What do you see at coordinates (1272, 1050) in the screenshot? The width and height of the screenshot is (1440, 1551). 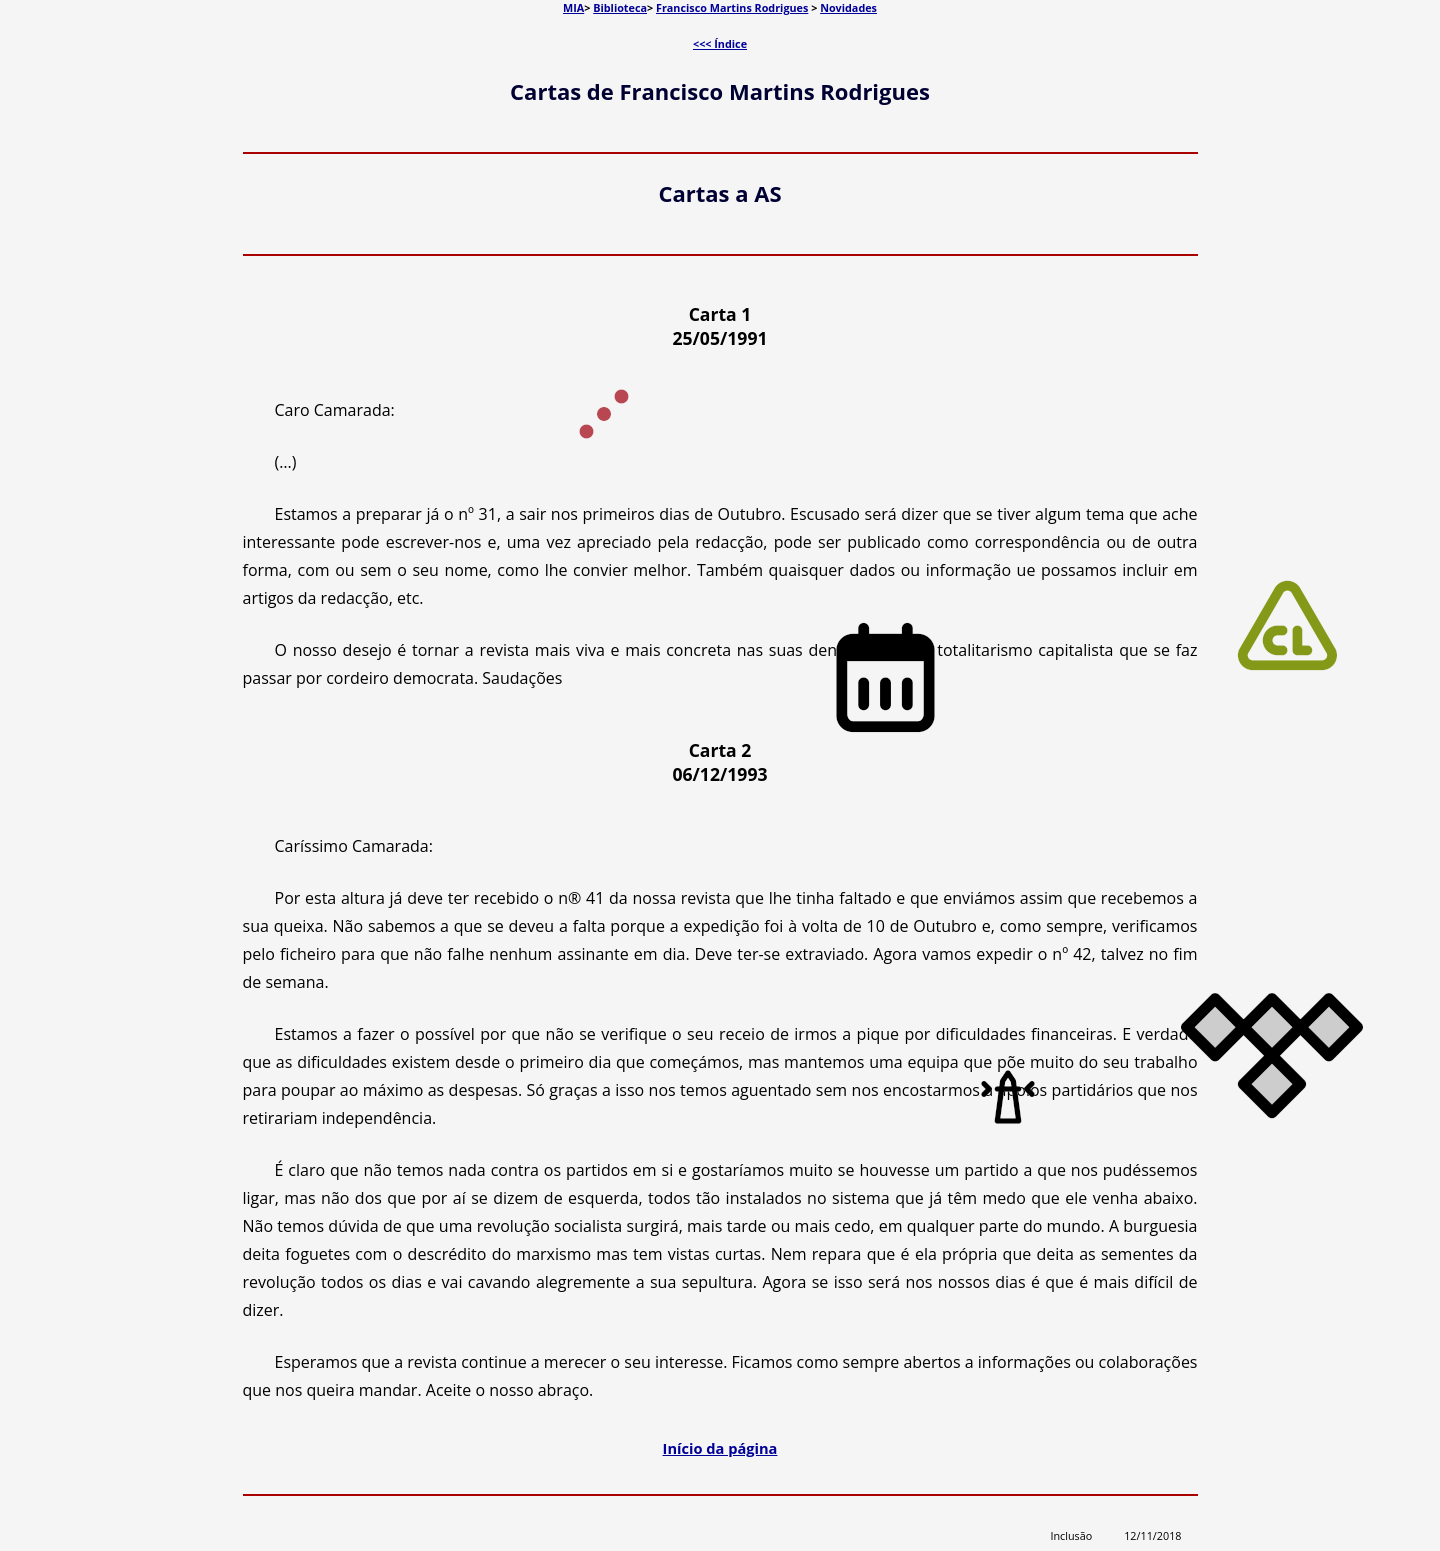 I see `open tidal music streaming app` at bounding box center [1272, 1050].